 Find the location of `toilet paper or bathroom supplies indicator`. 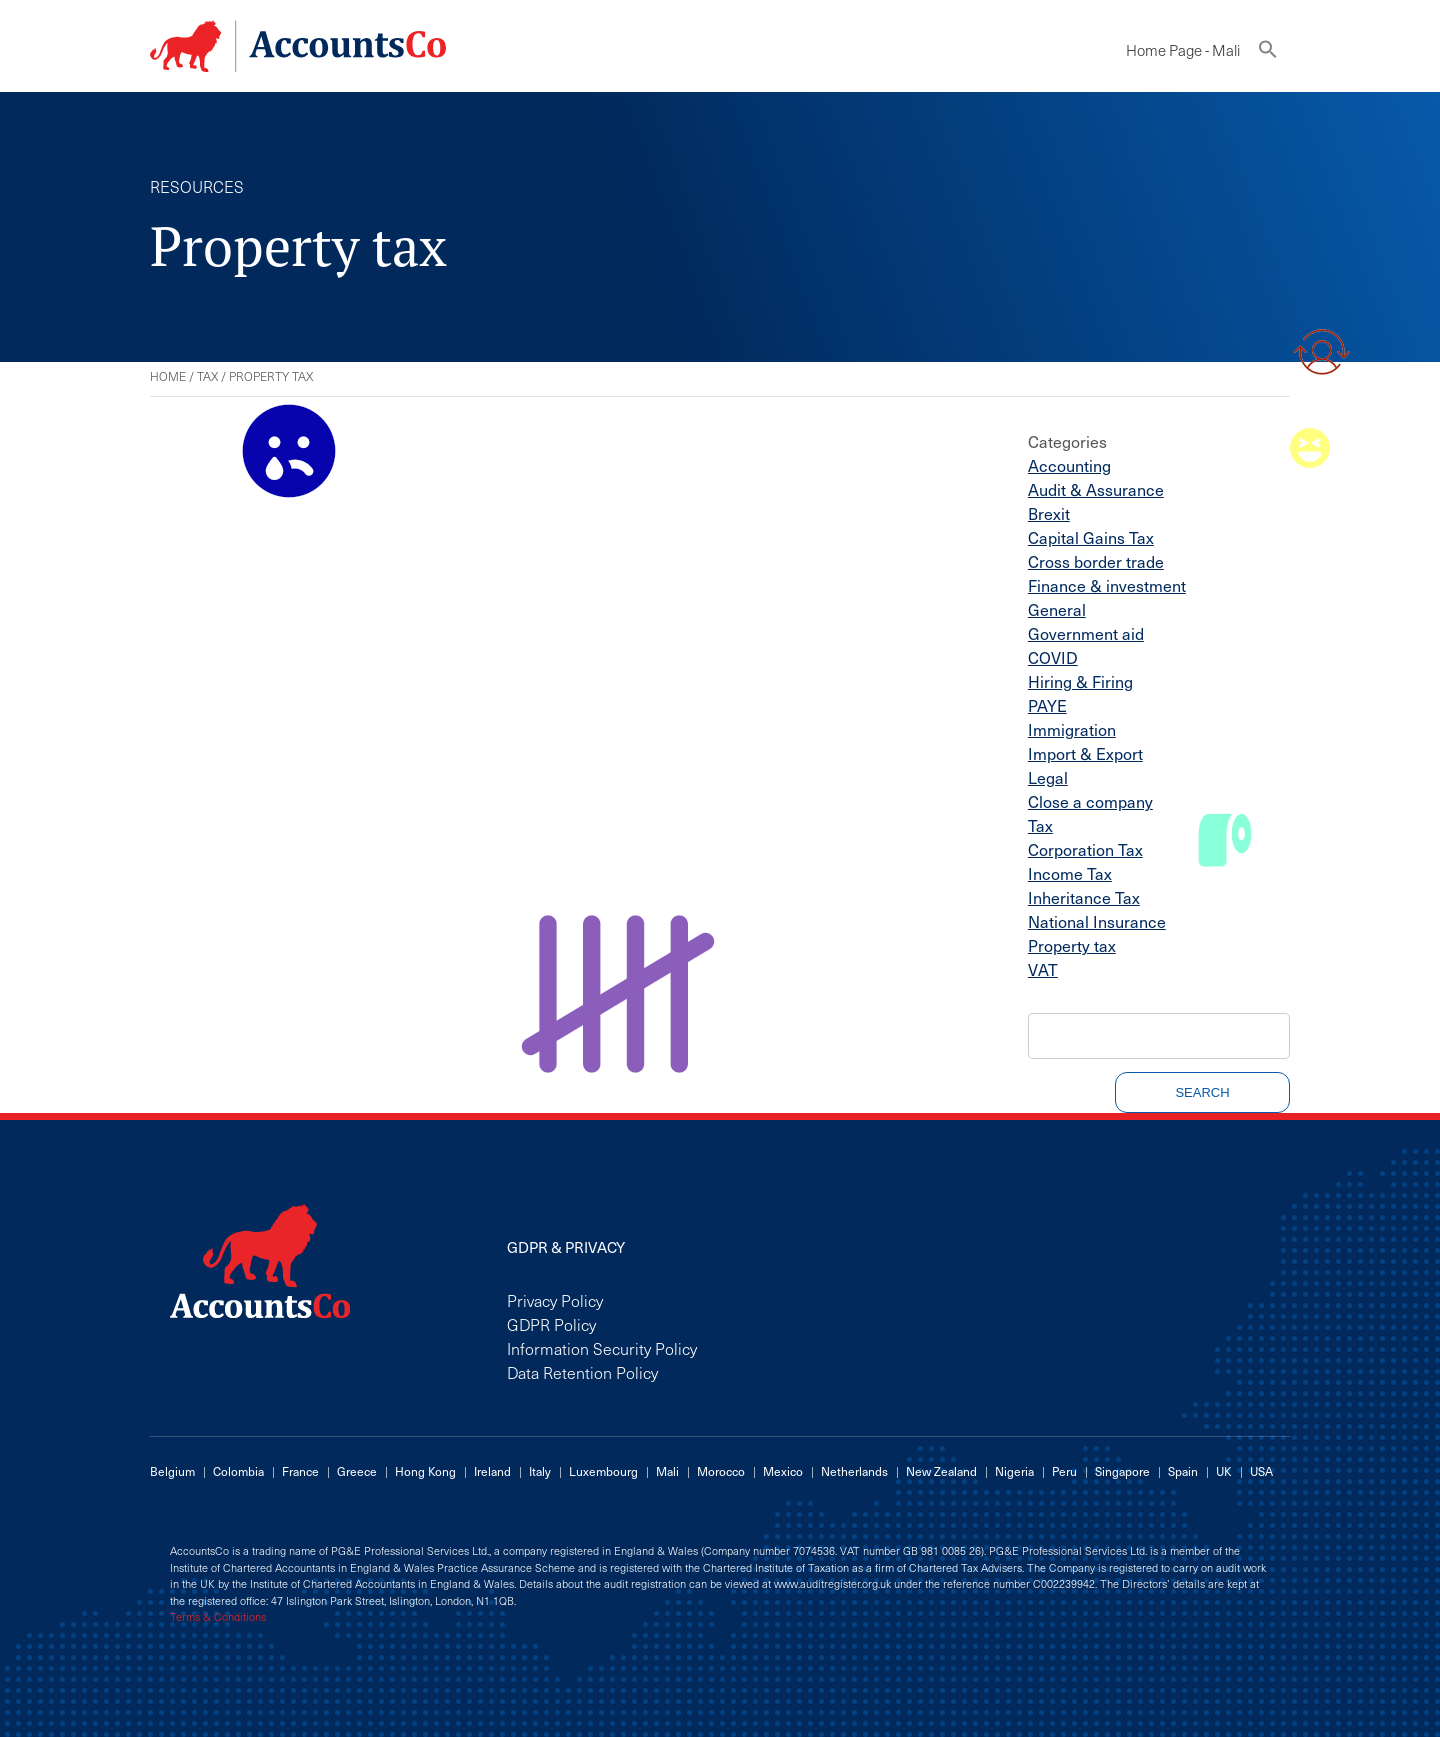

toilet paper or bathroom supplies indicator is located at coordinates (1225, 837).